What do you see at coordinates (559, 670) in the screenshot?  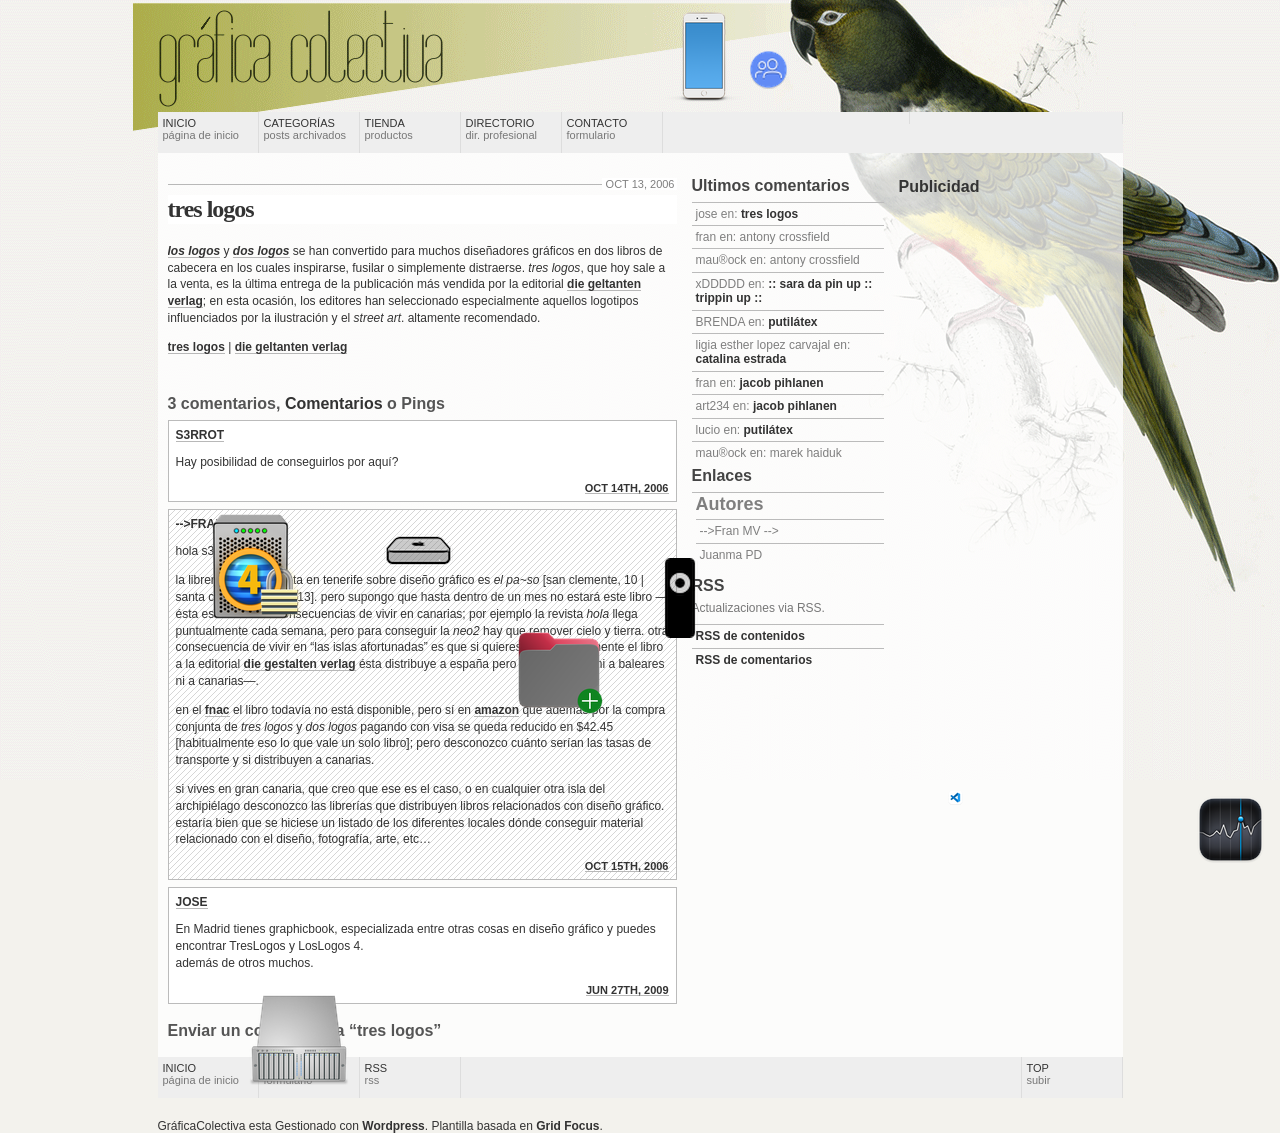 I see `create a new folder` at bounding box center [559, 670].